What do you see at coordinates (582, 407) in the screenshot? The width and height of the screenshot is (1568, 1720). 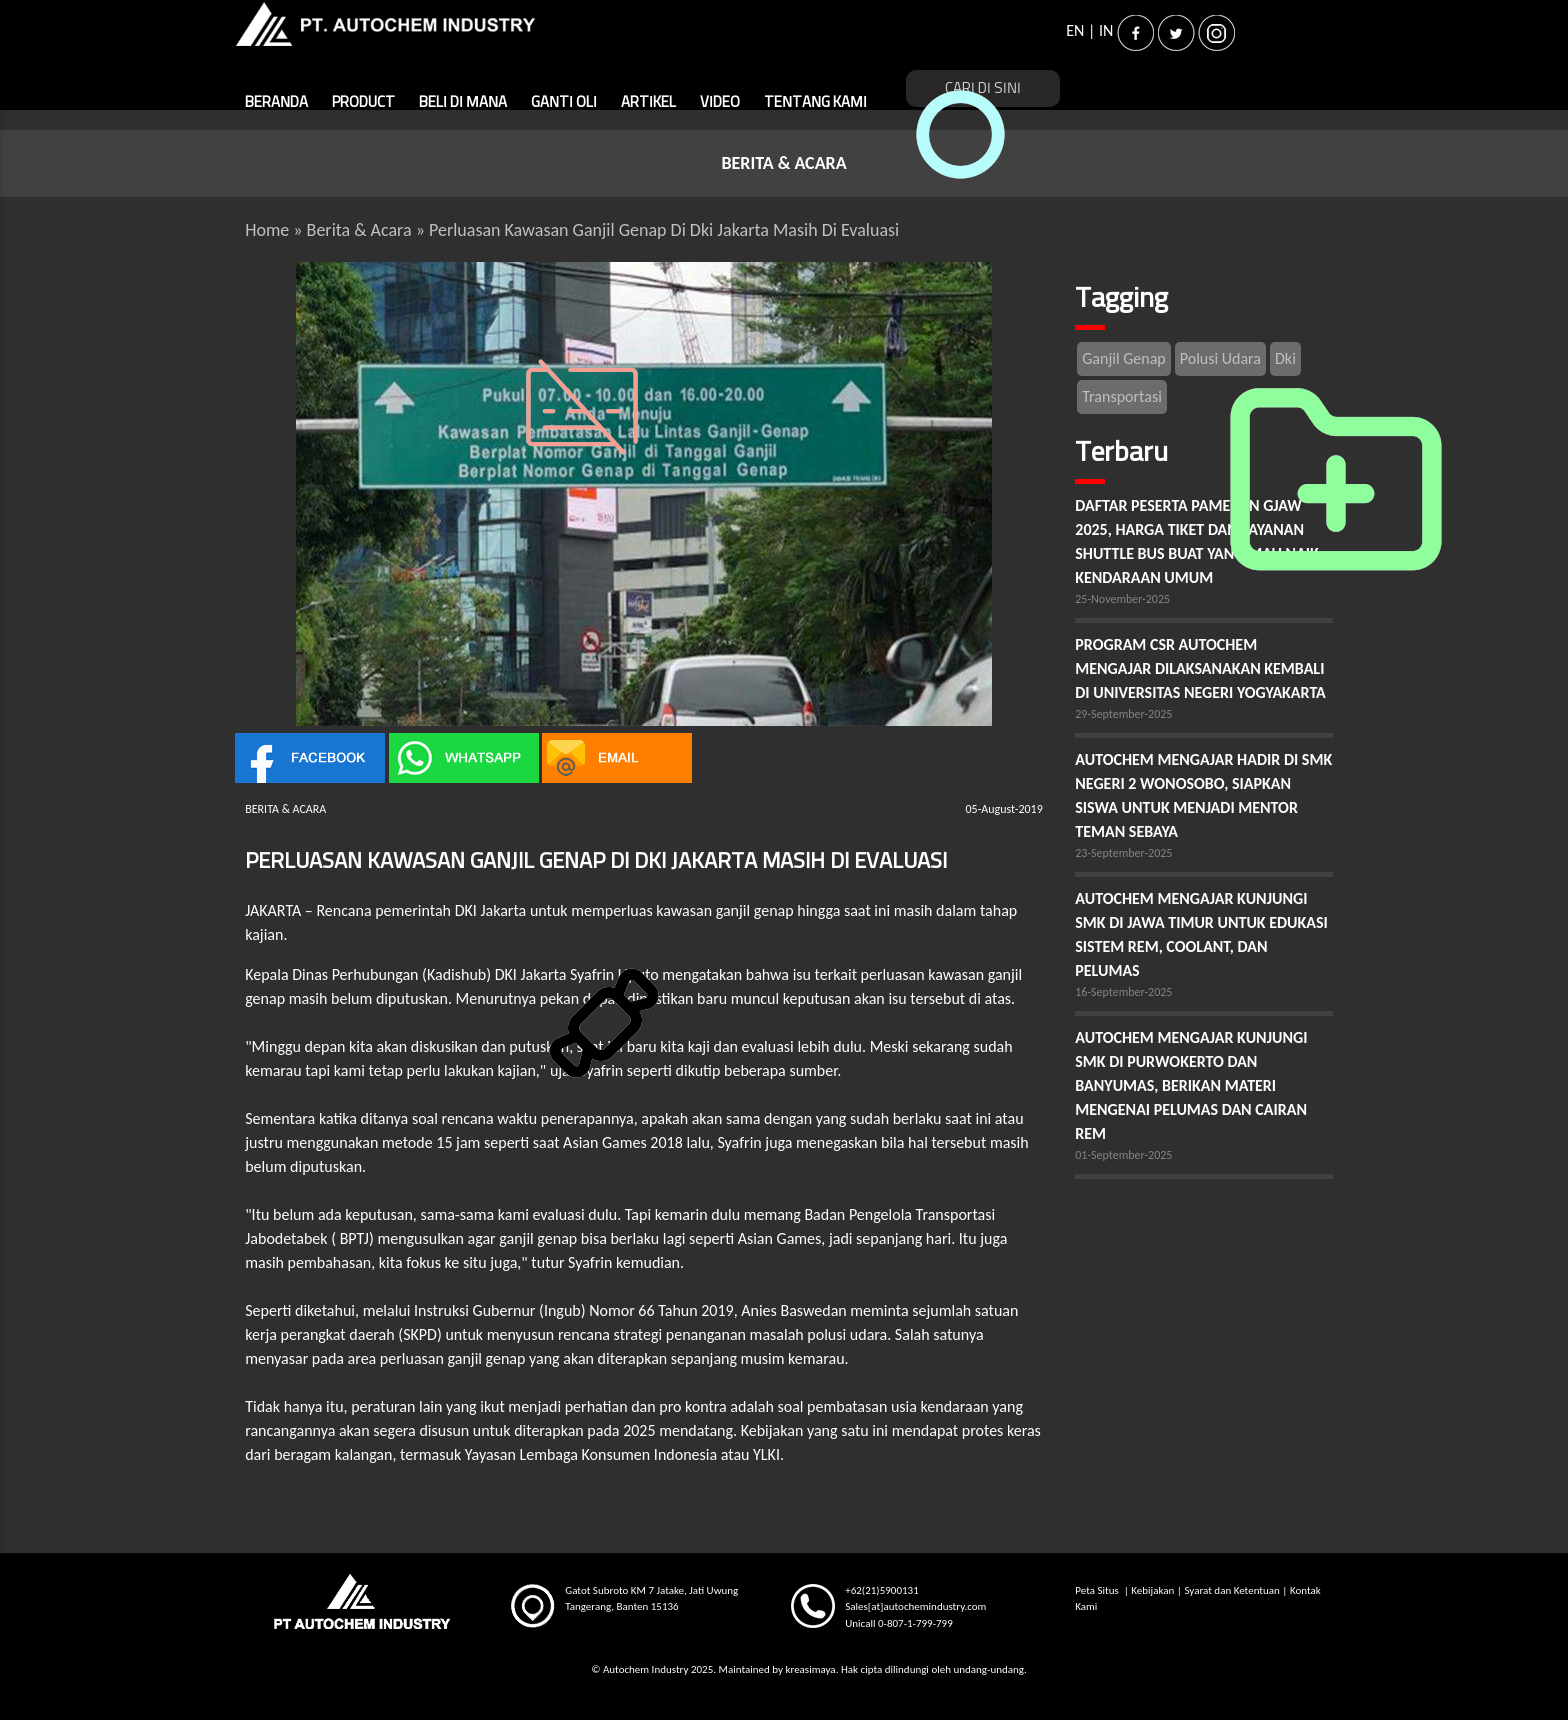 I see `disable subtitles or closed captions` at bounding box center [582, 407].